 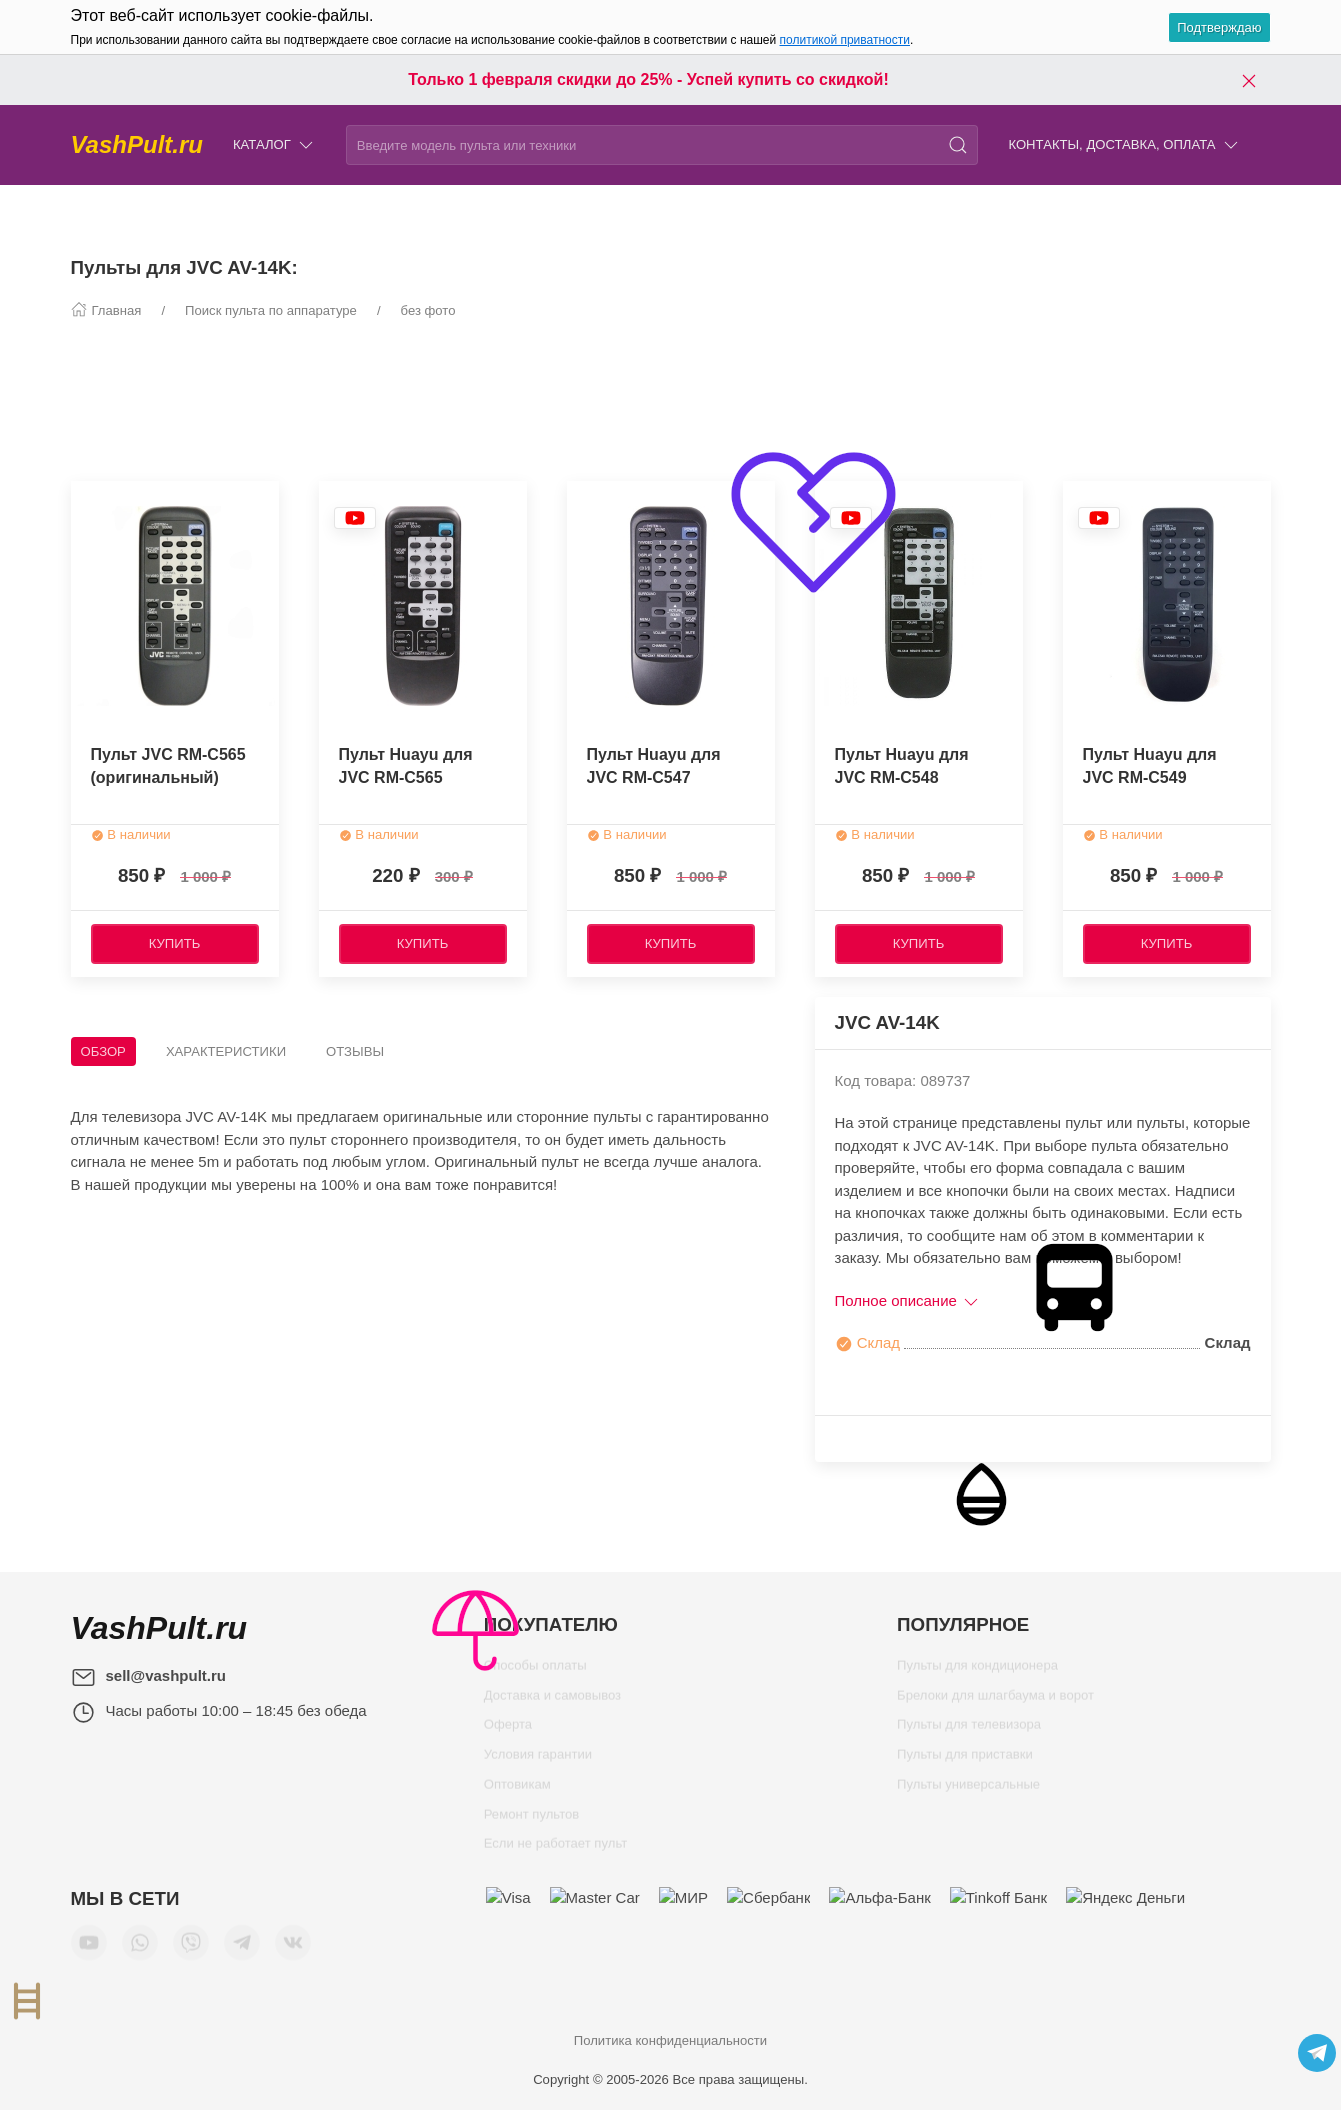 I want to click on unlike or remove from favorites, so click(x=813, y=516).